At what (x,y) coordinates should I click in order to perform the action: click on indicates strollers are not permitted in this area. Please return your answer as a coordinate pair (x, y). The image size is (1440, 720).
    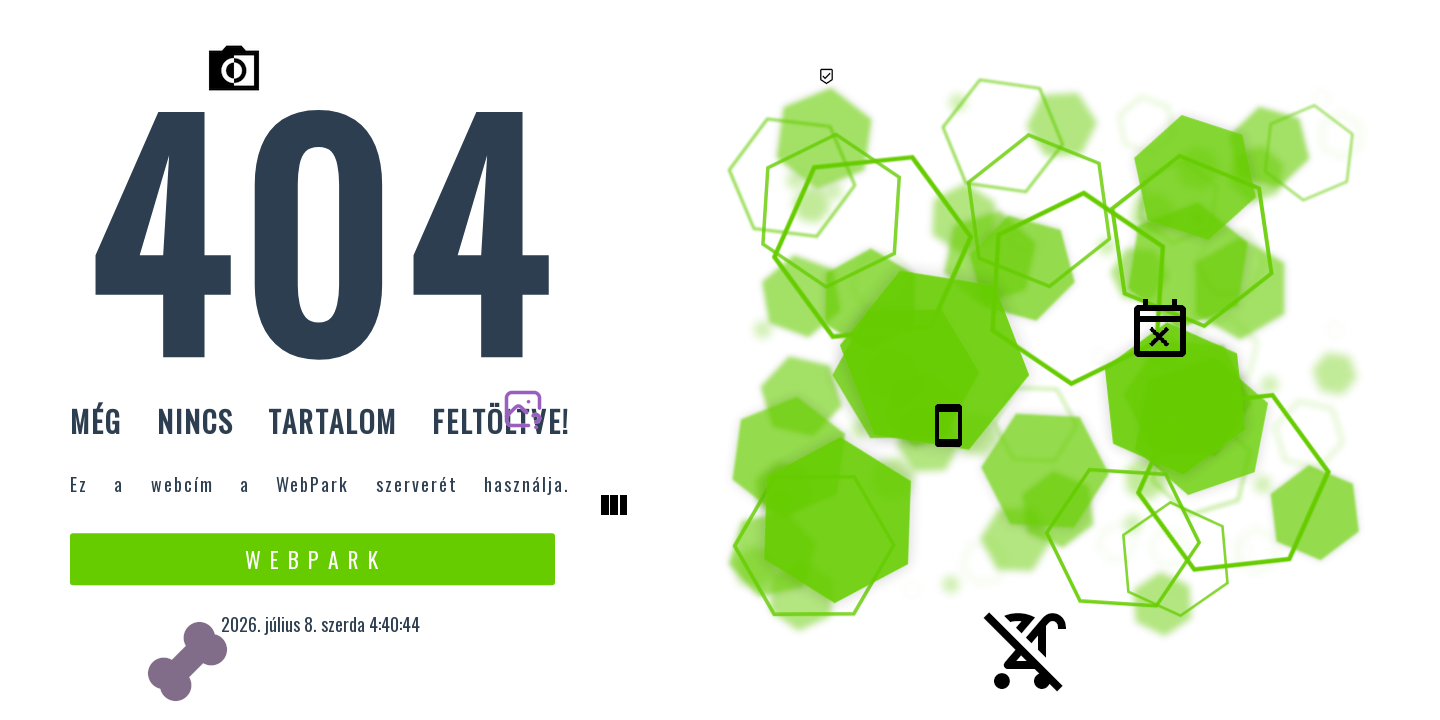
    Looking at the image, I should click on (1026, 649).